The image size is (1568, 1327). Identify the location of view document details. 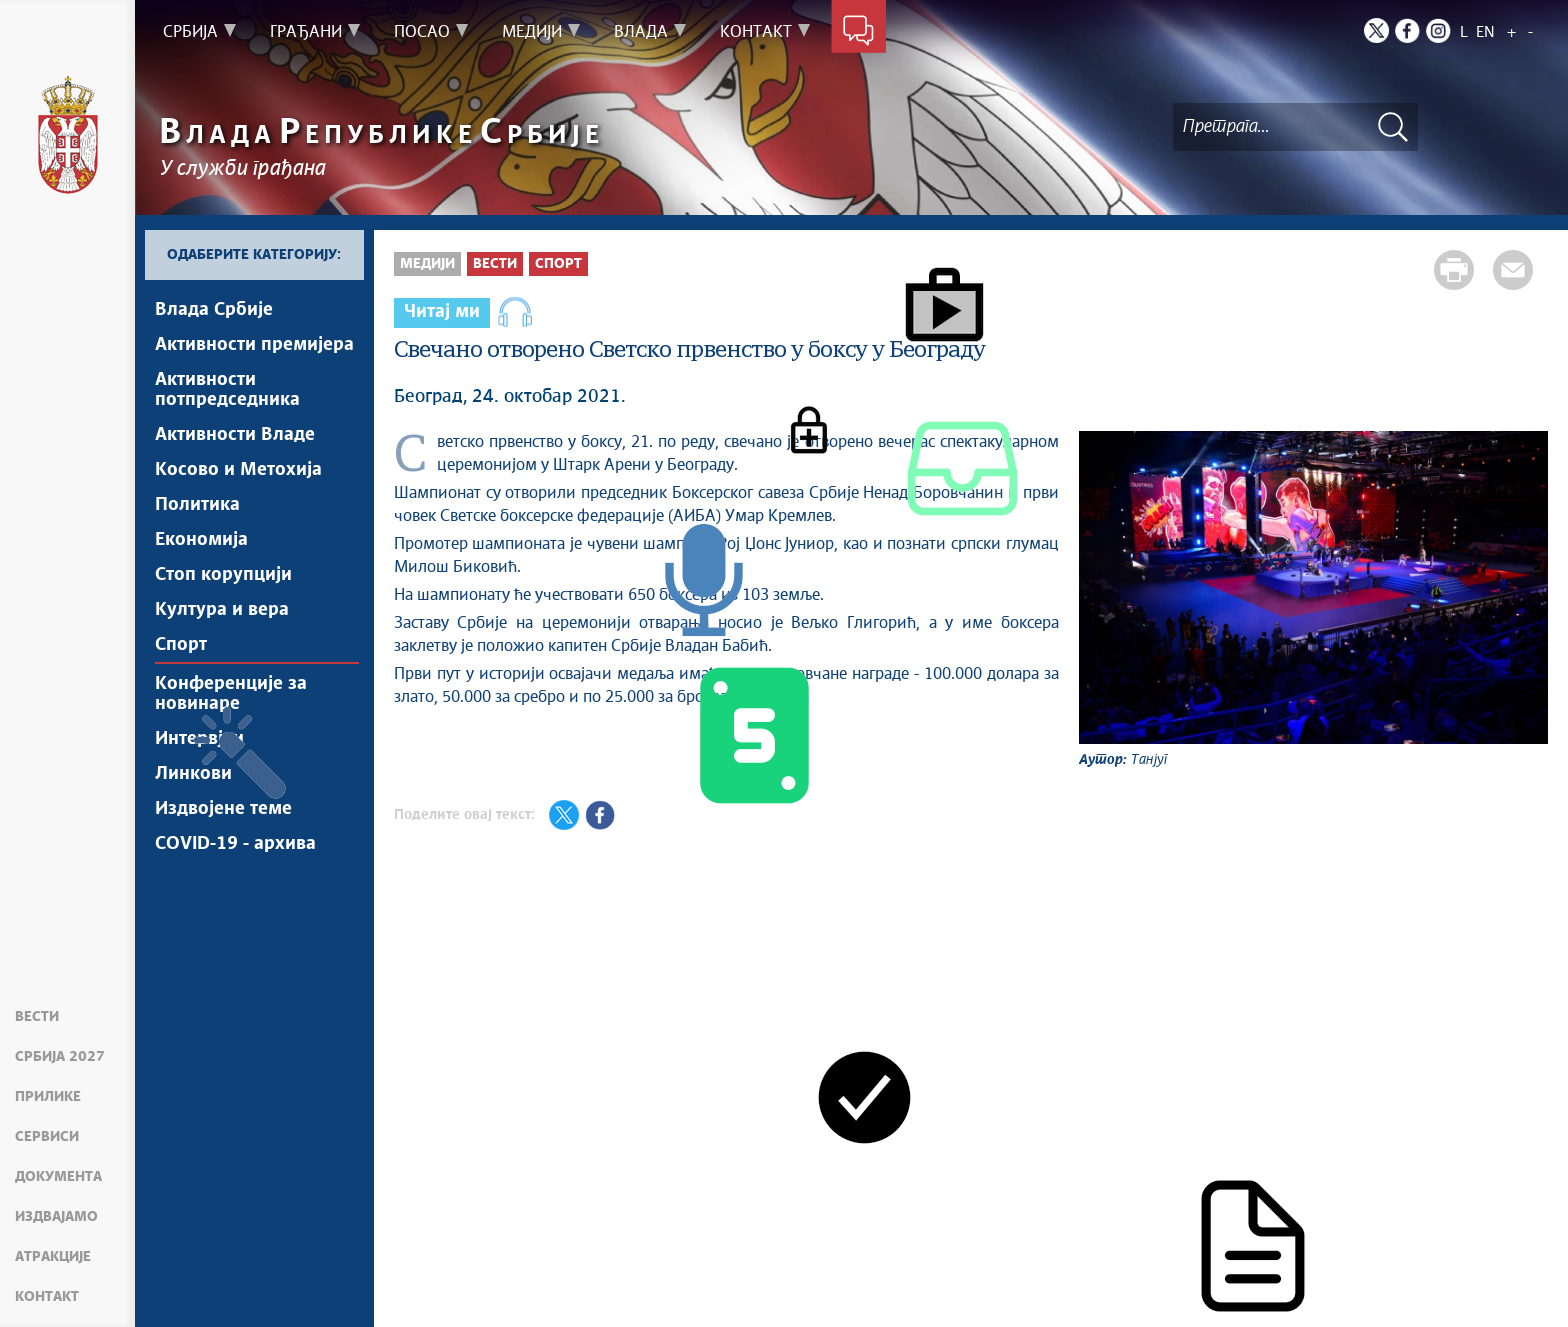
(1253, 1246).